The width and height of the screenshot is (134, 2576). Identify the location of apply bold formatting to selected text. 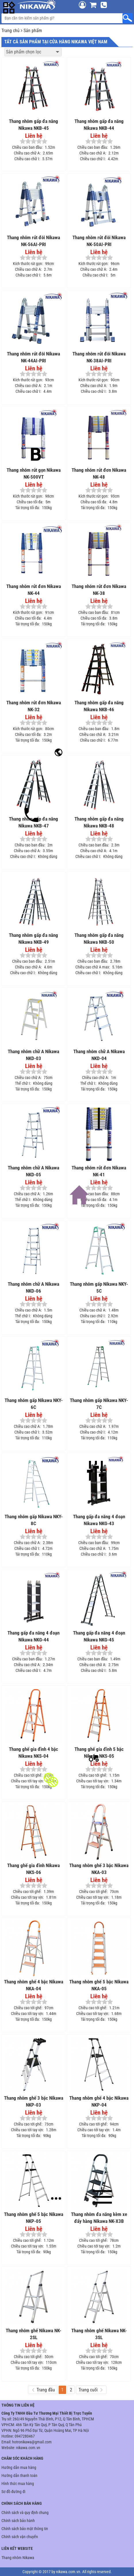
(36, 454).